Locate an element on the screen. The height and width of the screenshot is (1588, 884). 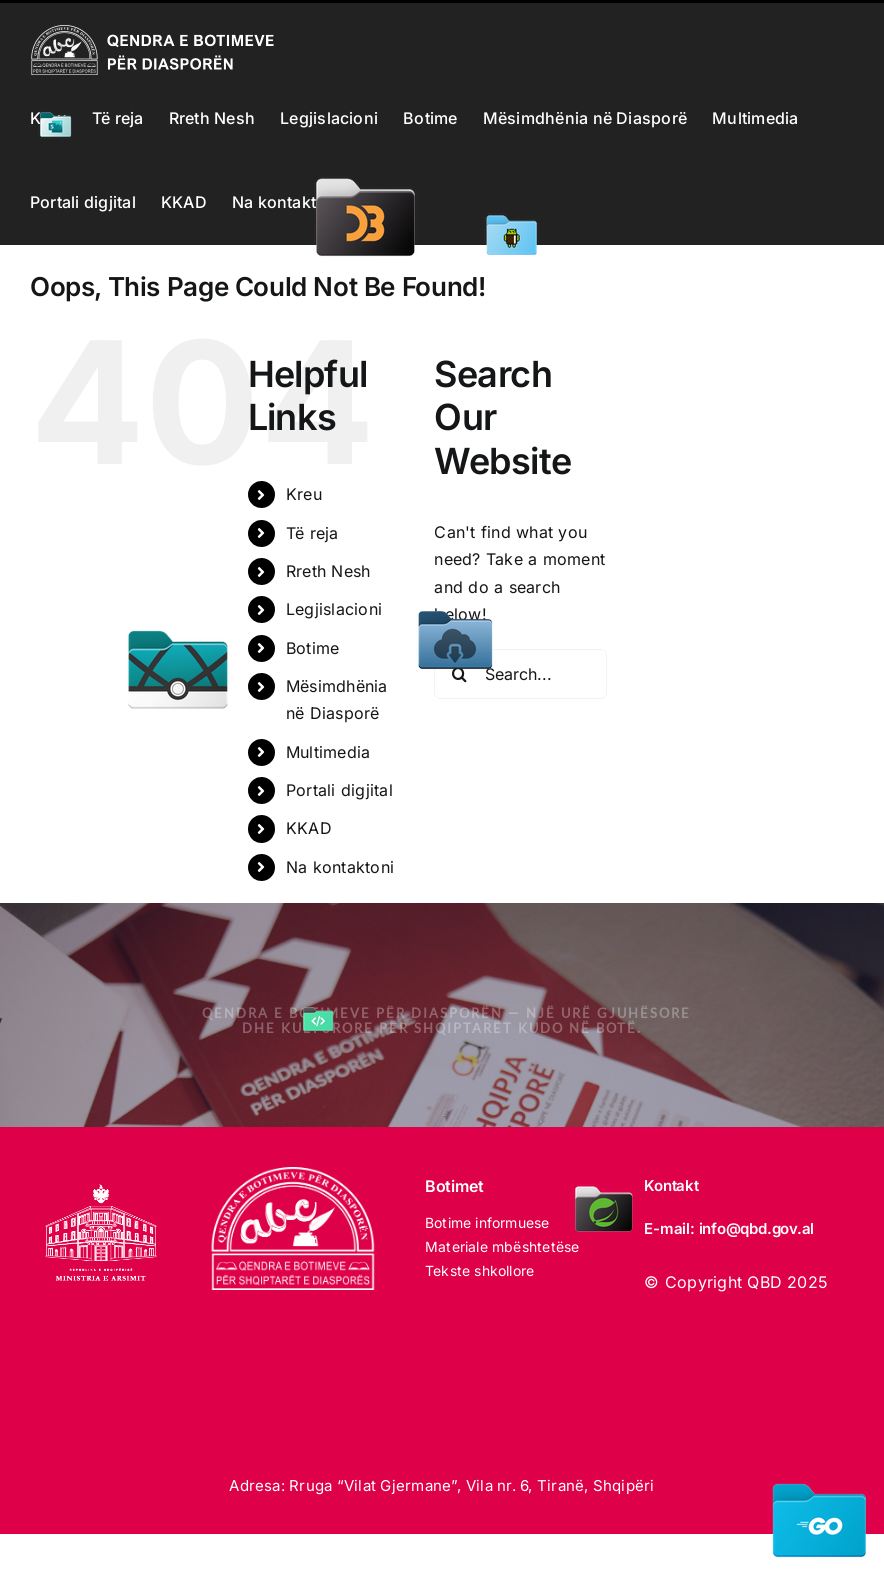
open folder containing microsoft sway files is located at coordinates (55, 125).